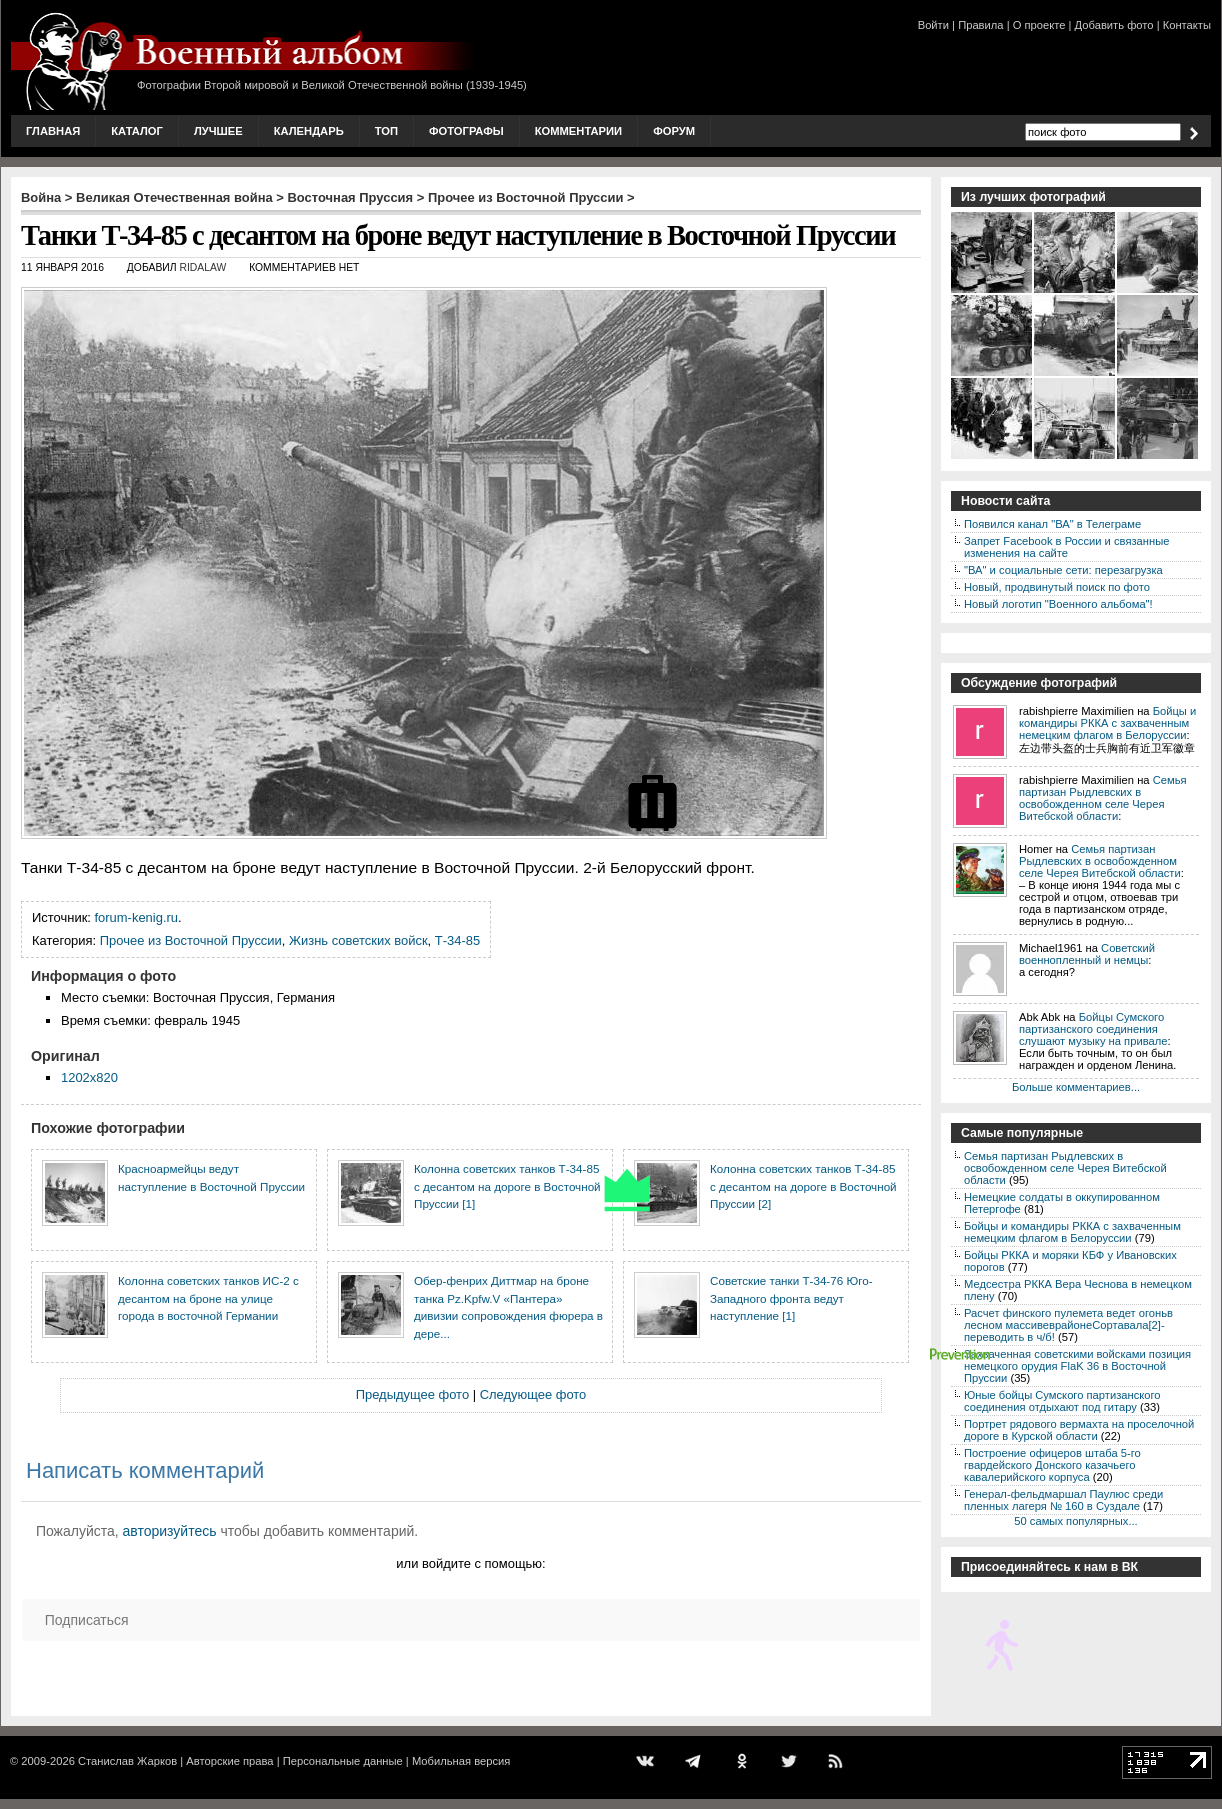 The width and height of the screenshot is (1222, 1809). I want to click on indicates VIP or premium membership status, so click(627, 1191).